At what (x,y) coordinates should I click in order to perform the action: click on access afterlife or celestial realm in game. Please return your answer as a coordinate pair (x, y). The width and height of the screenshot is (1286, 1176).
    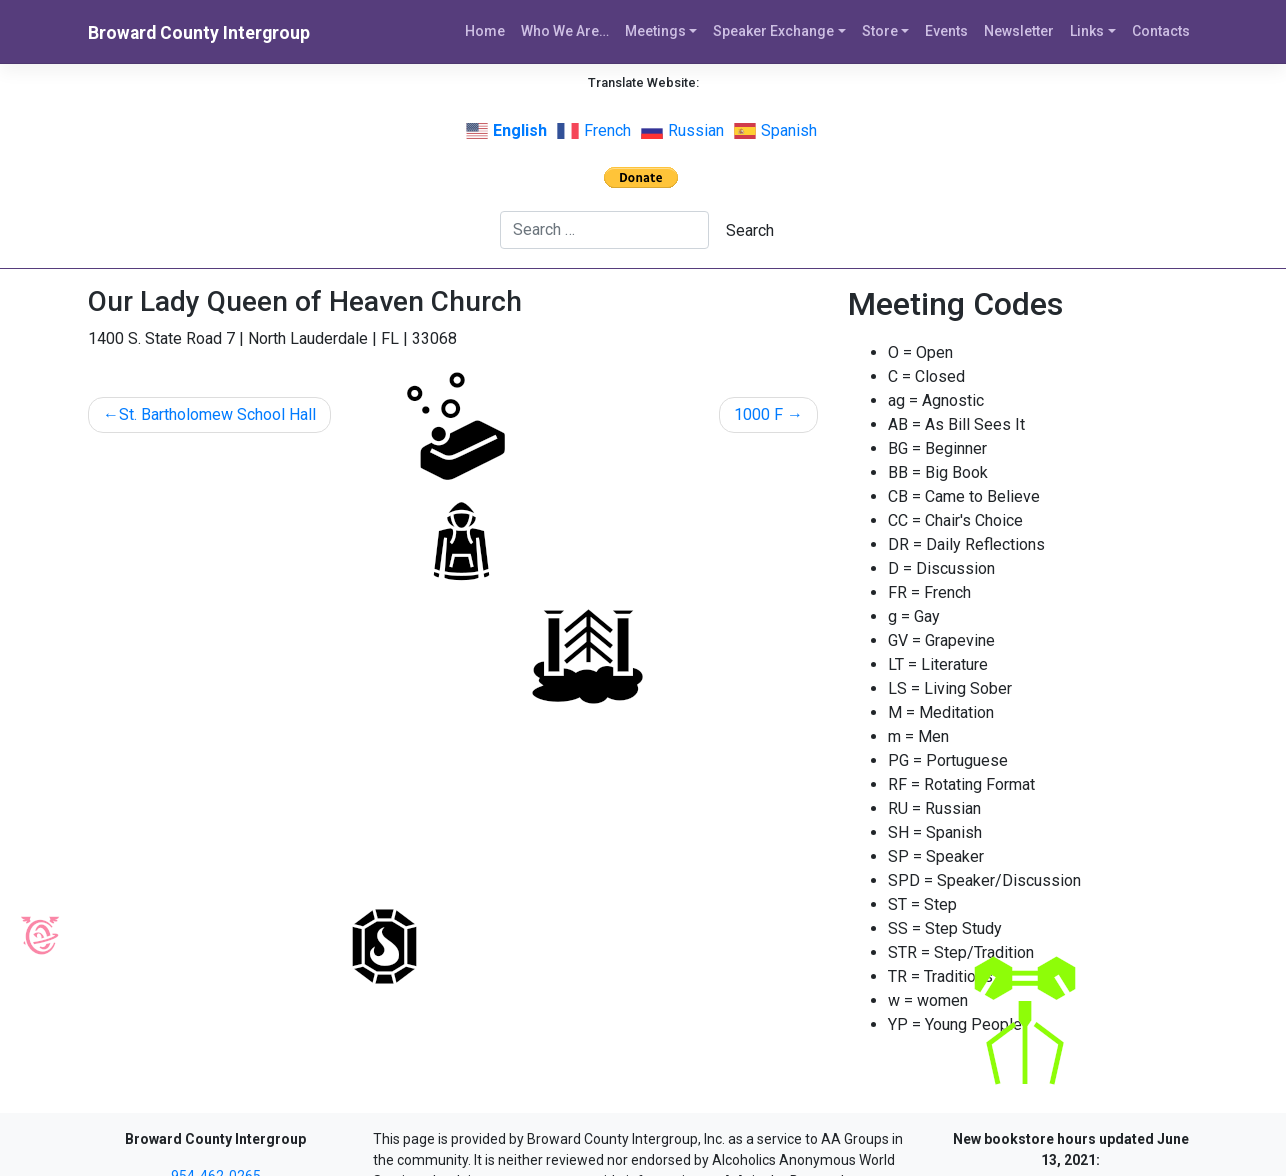
    Looking at the image, I should click on (588, 656).